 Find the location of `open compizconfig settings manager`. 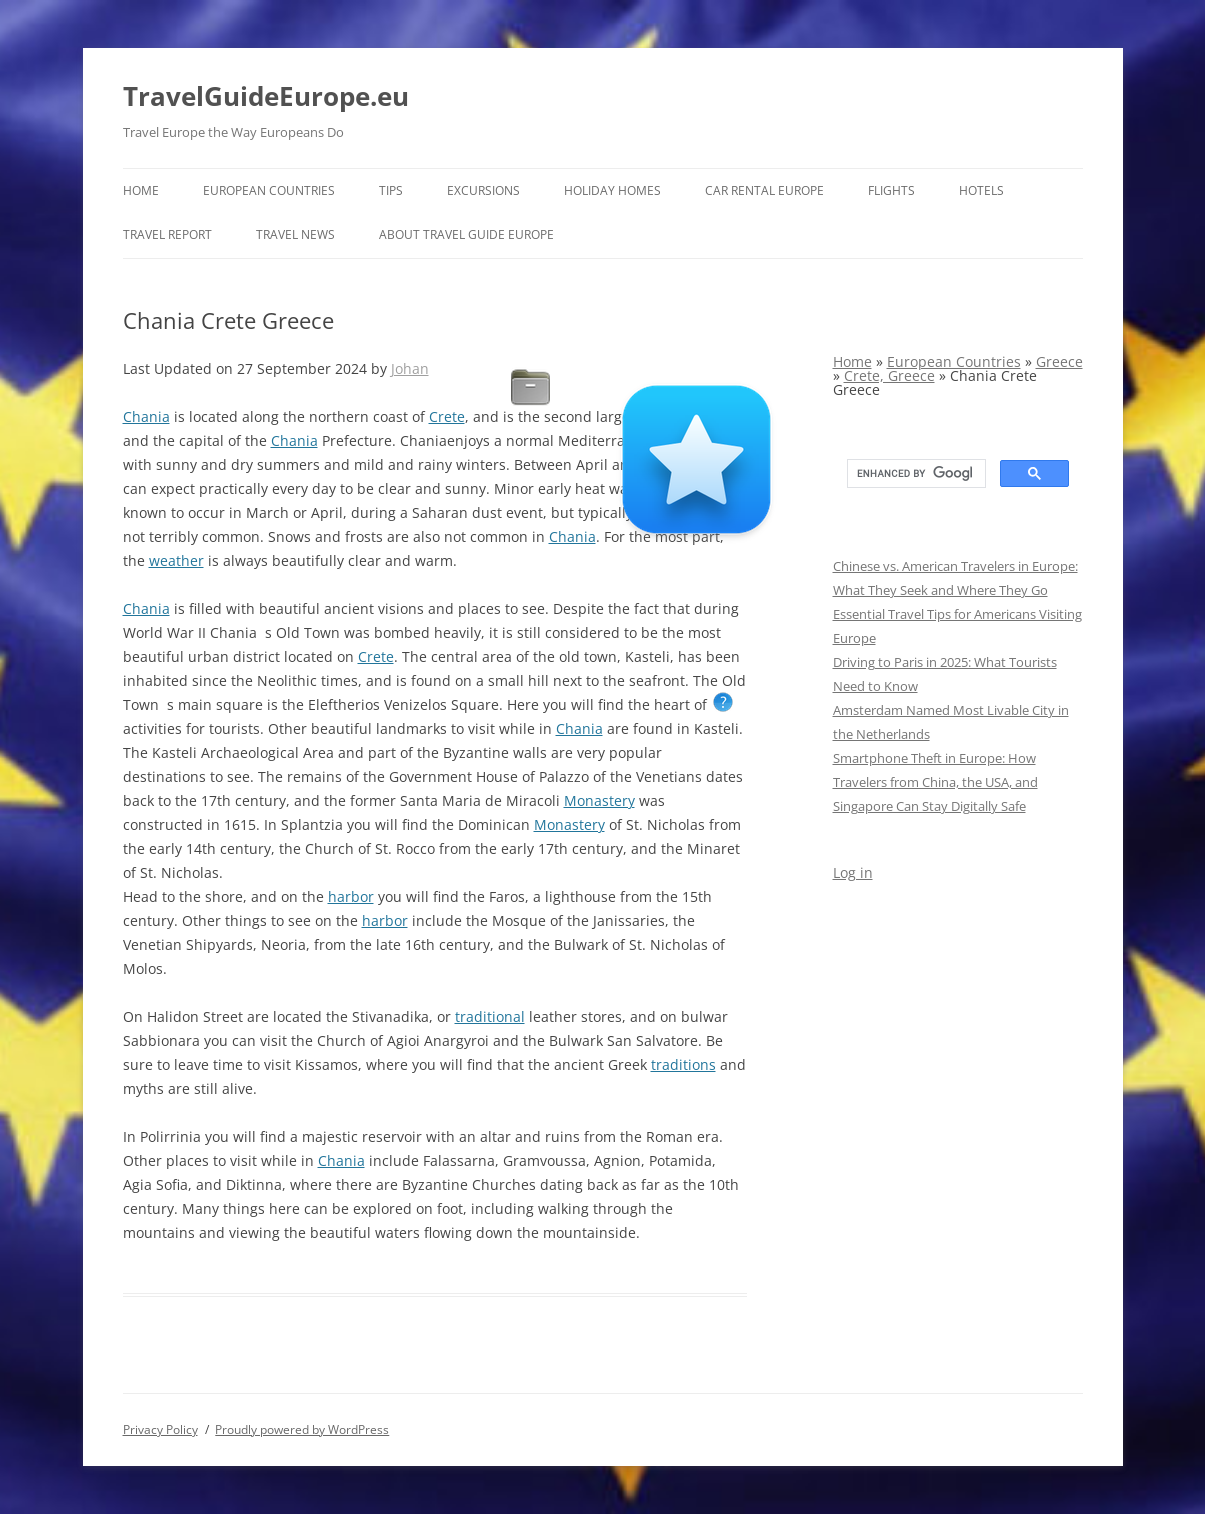

open compizconfig settings manager is located at coordinates (696, 459).